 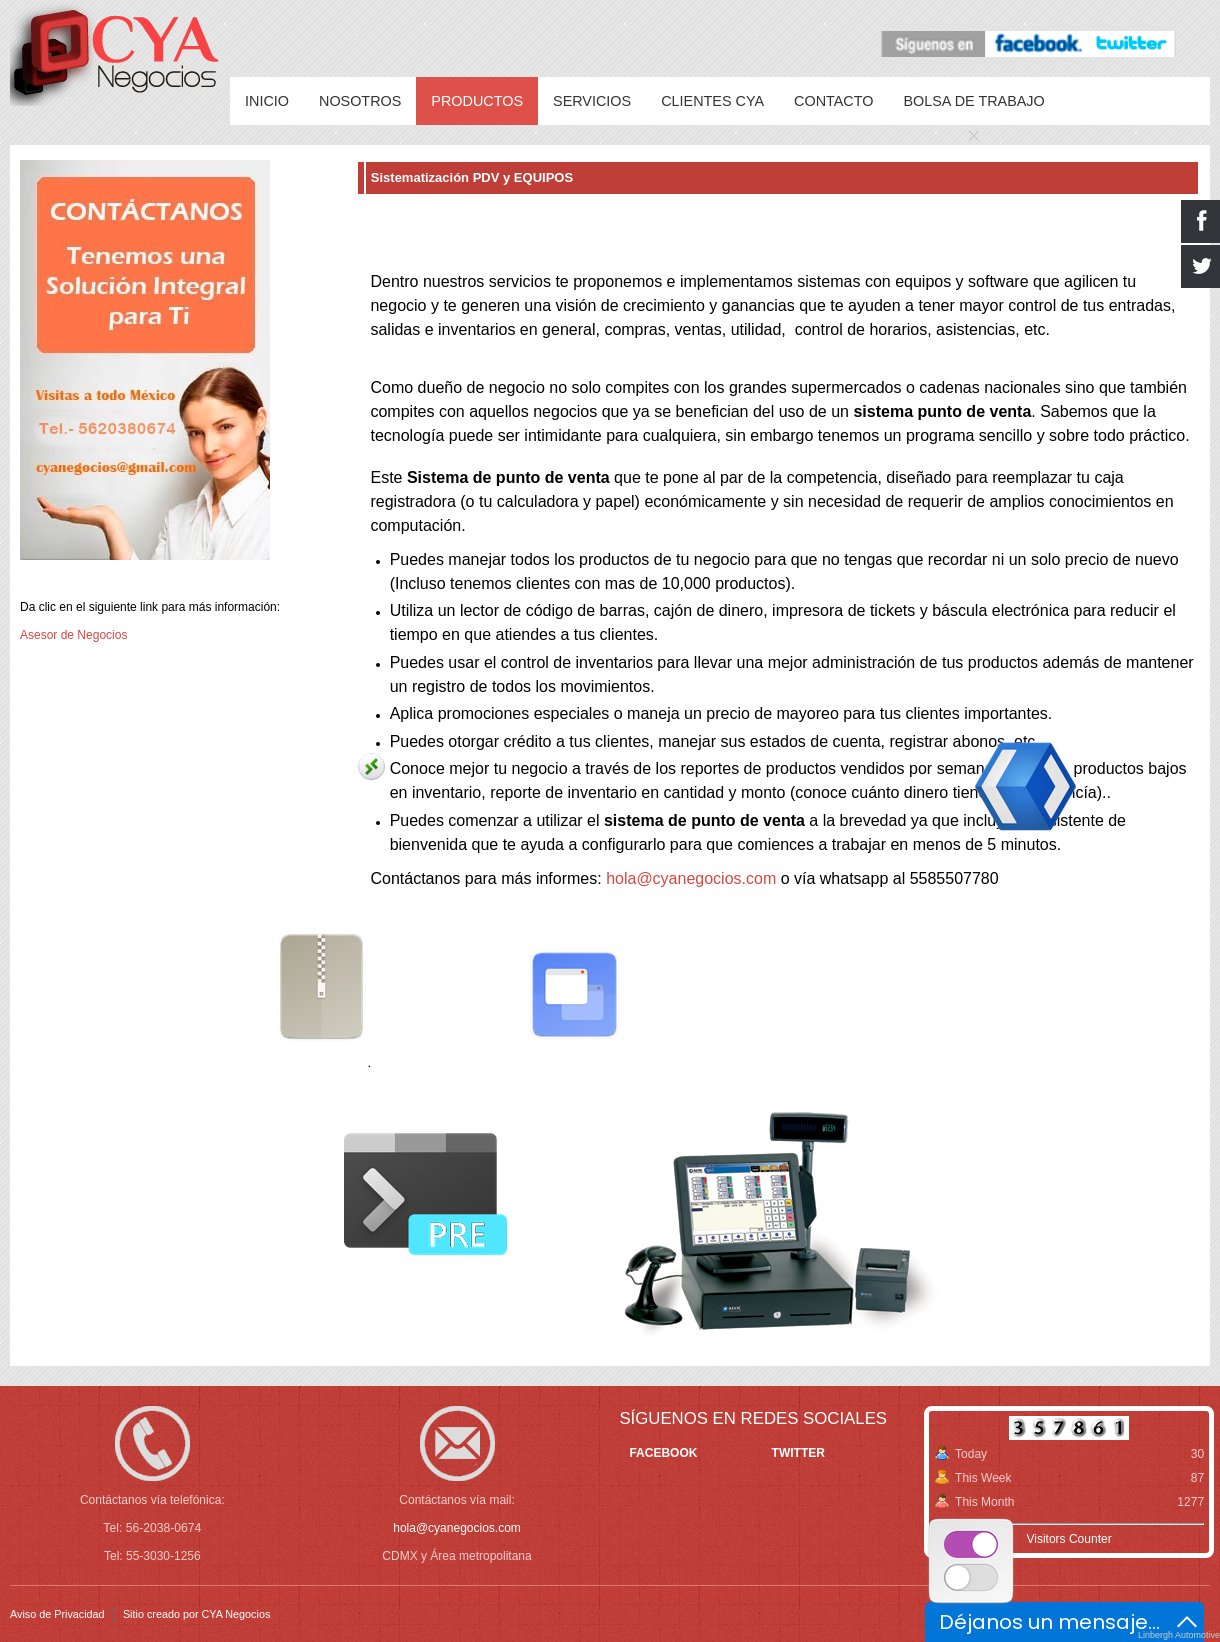 What do you see at coordinates (968, 130) in the screenshot?
I see `delete or remove an item` at bounding box center [968, 130].